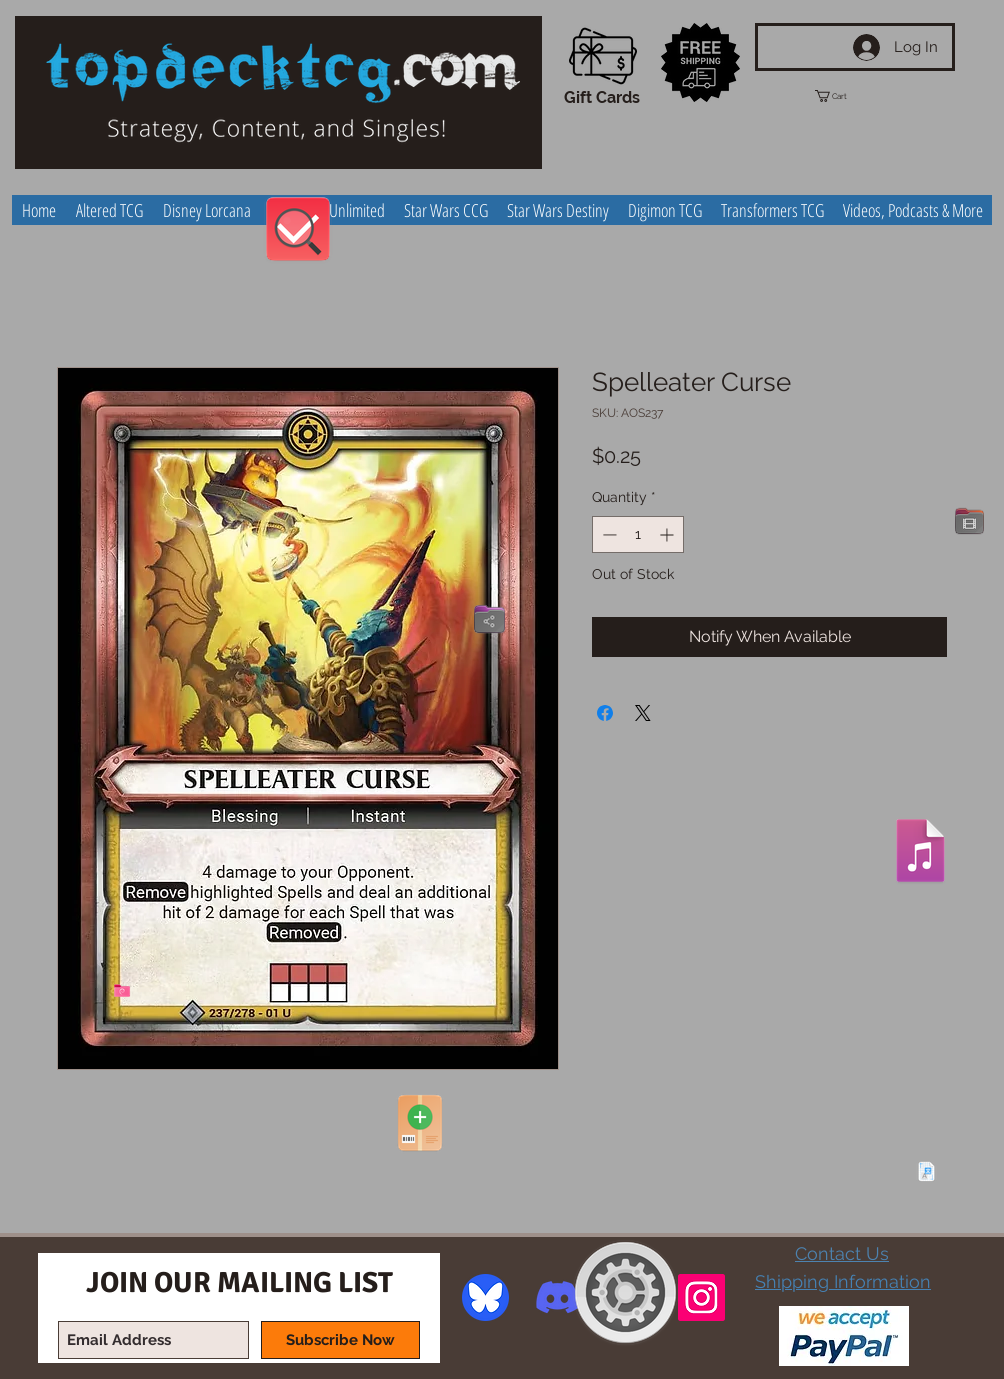  What do you see at coordinates (122, 991) in the screenshot?
I see `folder containing debian linux files` at bounding box center [122, 991].